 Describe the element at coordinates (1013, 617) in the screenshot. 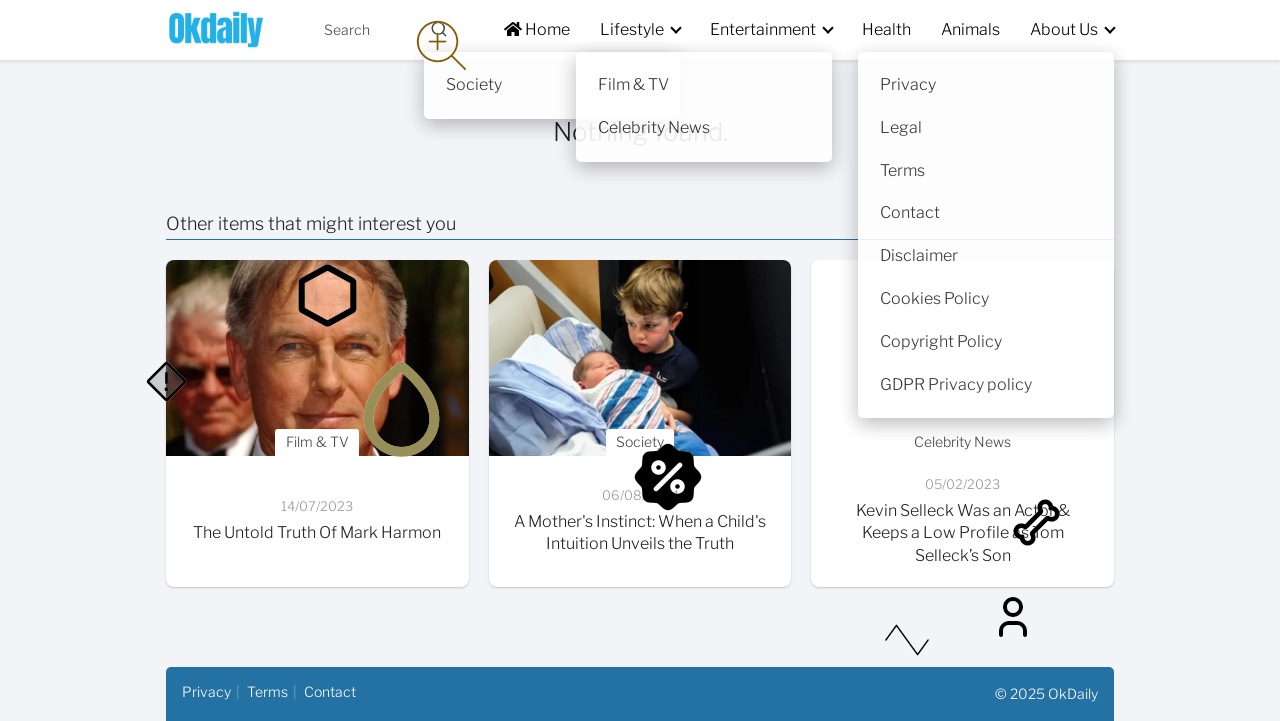

I see `view your profile` at that location.